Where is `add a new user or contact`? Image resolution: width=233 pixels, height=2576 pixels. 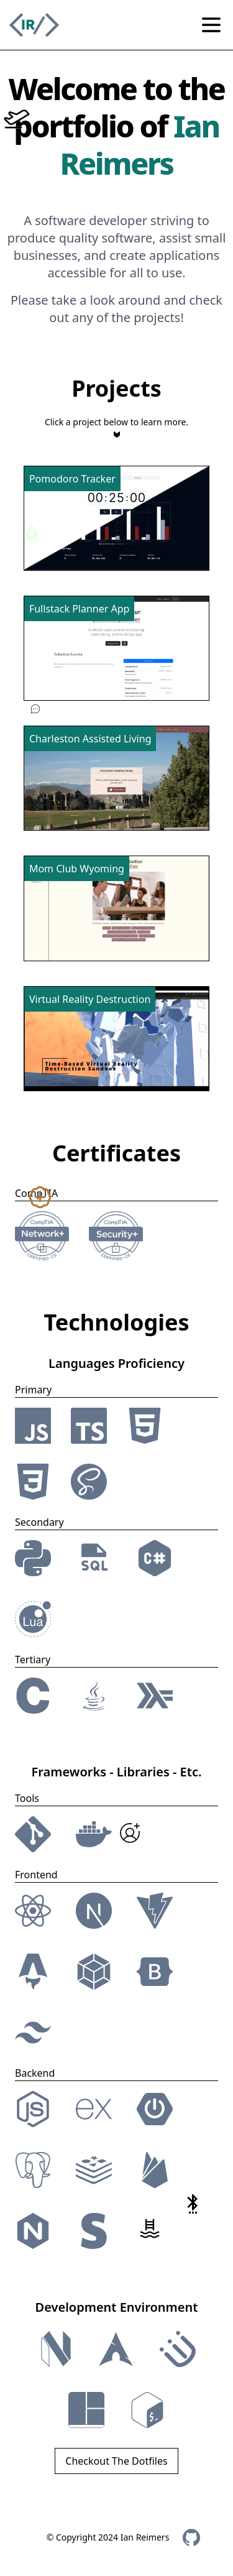 add a new user or contact is located at coordinates (130, 1833).